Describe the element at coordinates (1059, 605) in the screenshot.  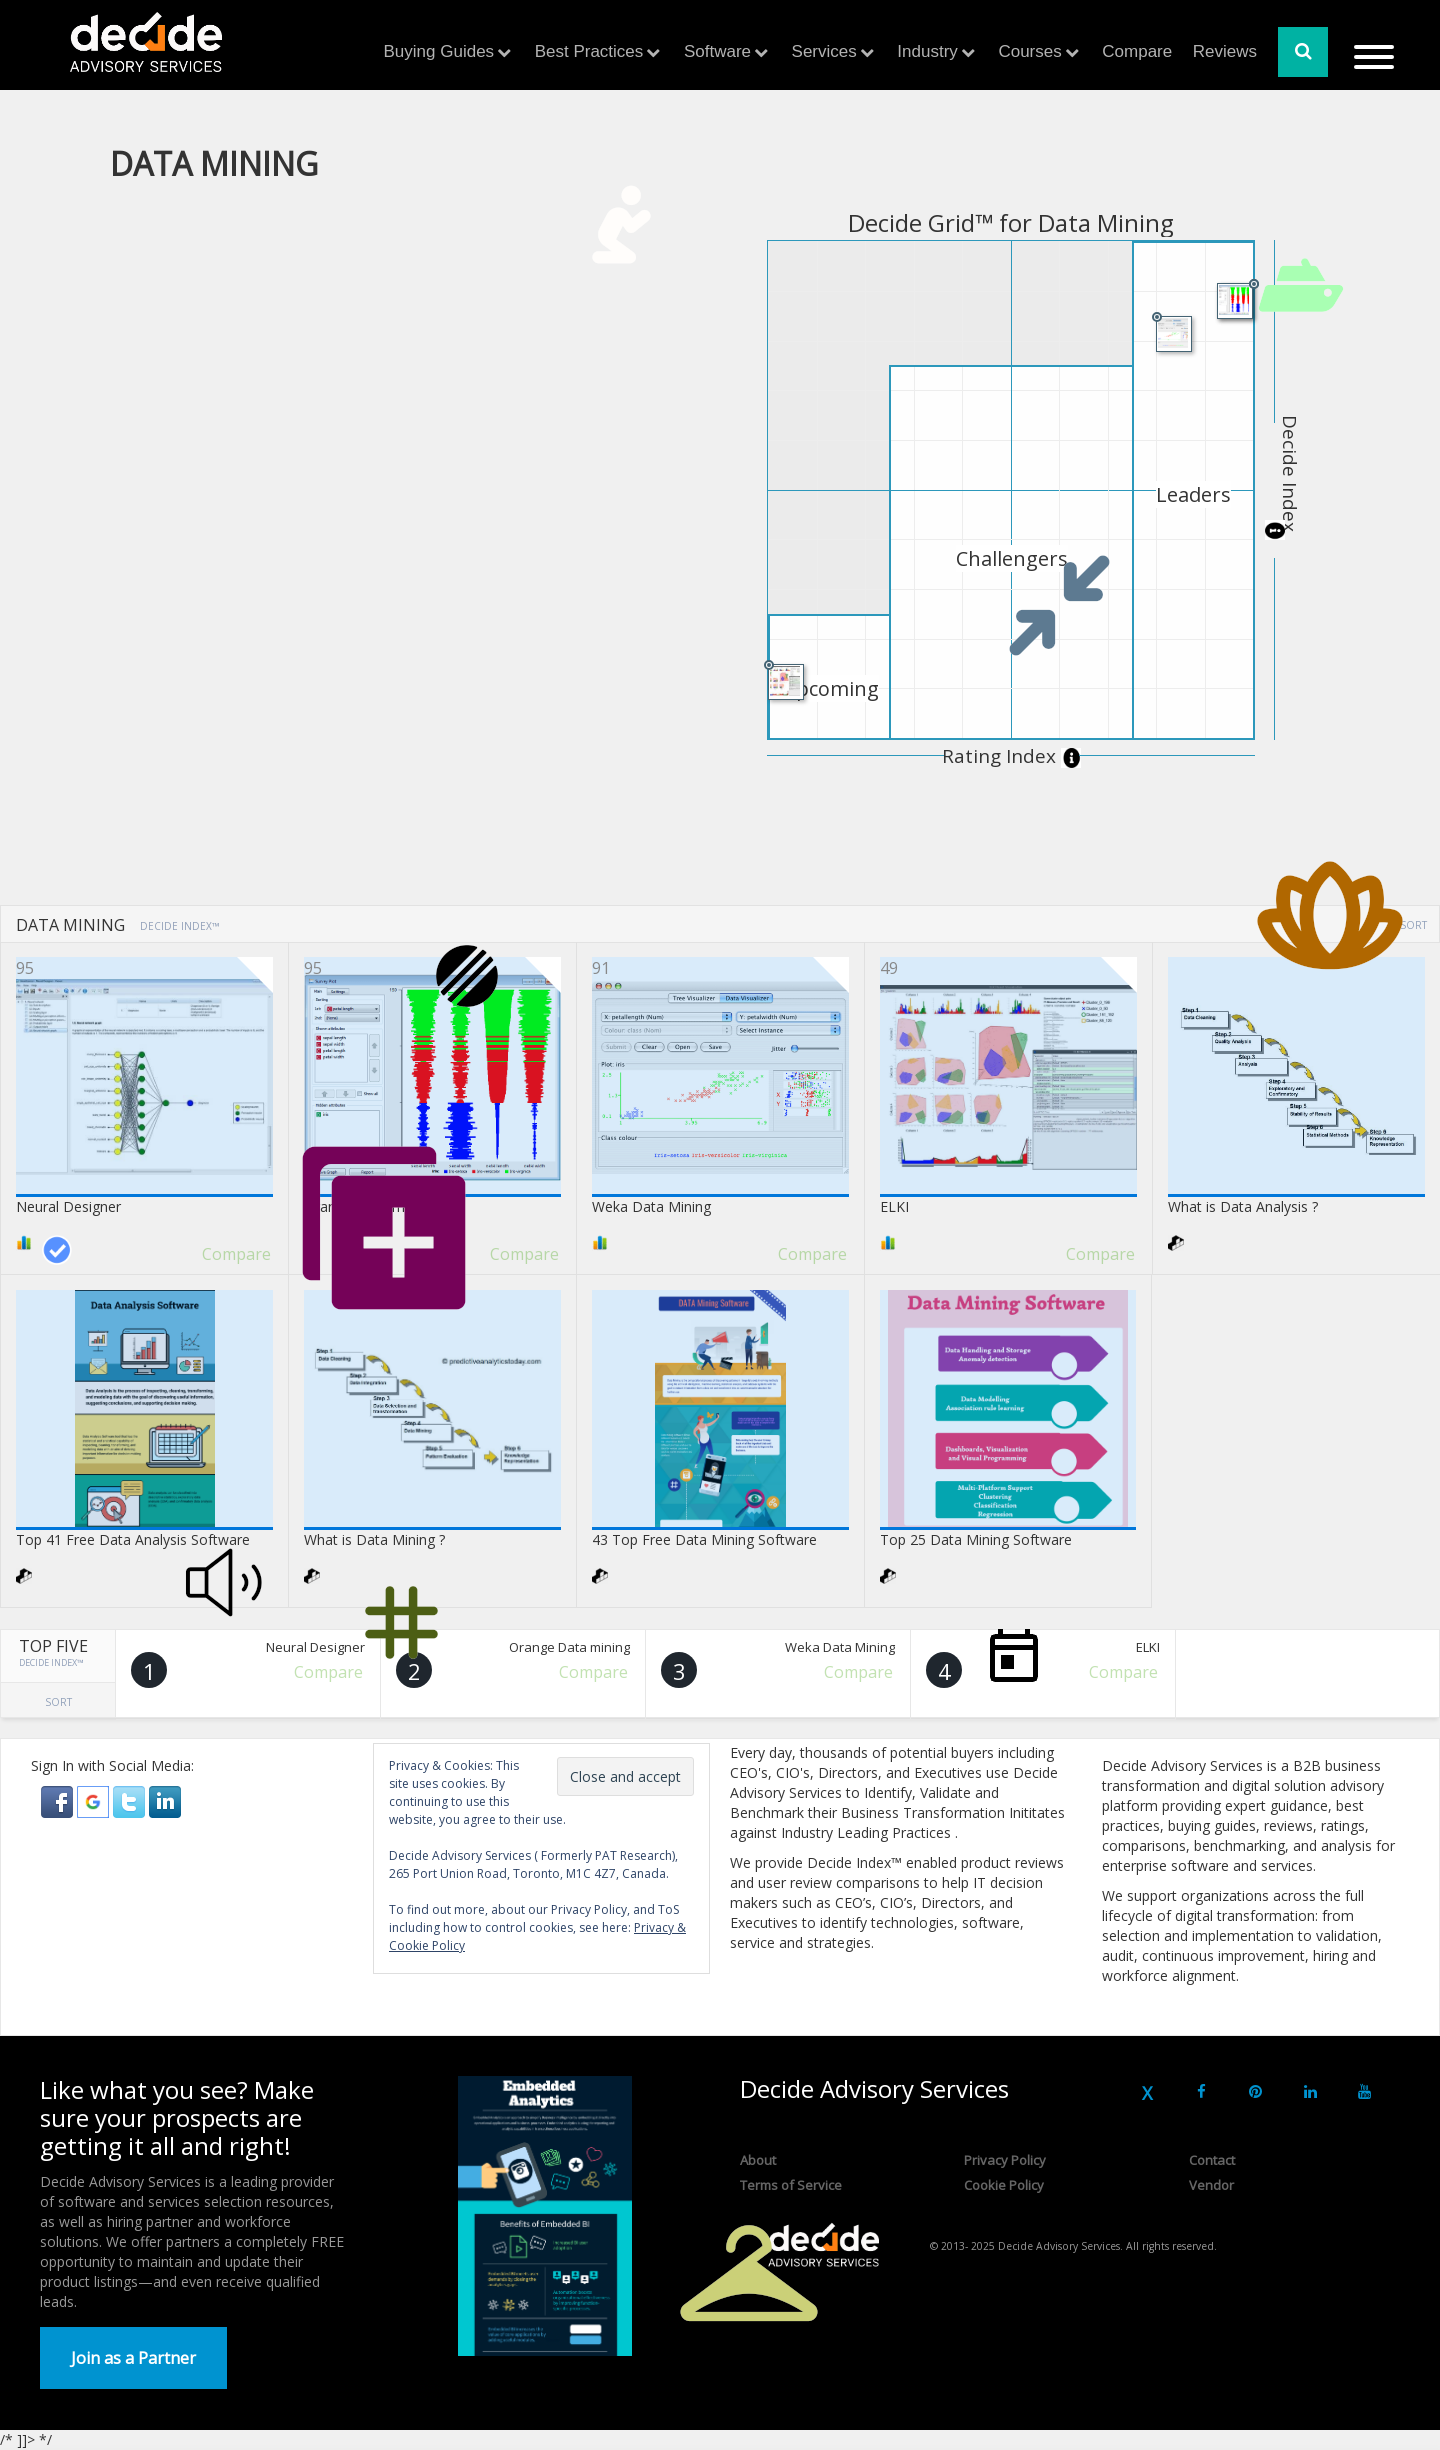
I see `minimize or collapse window` at that location.